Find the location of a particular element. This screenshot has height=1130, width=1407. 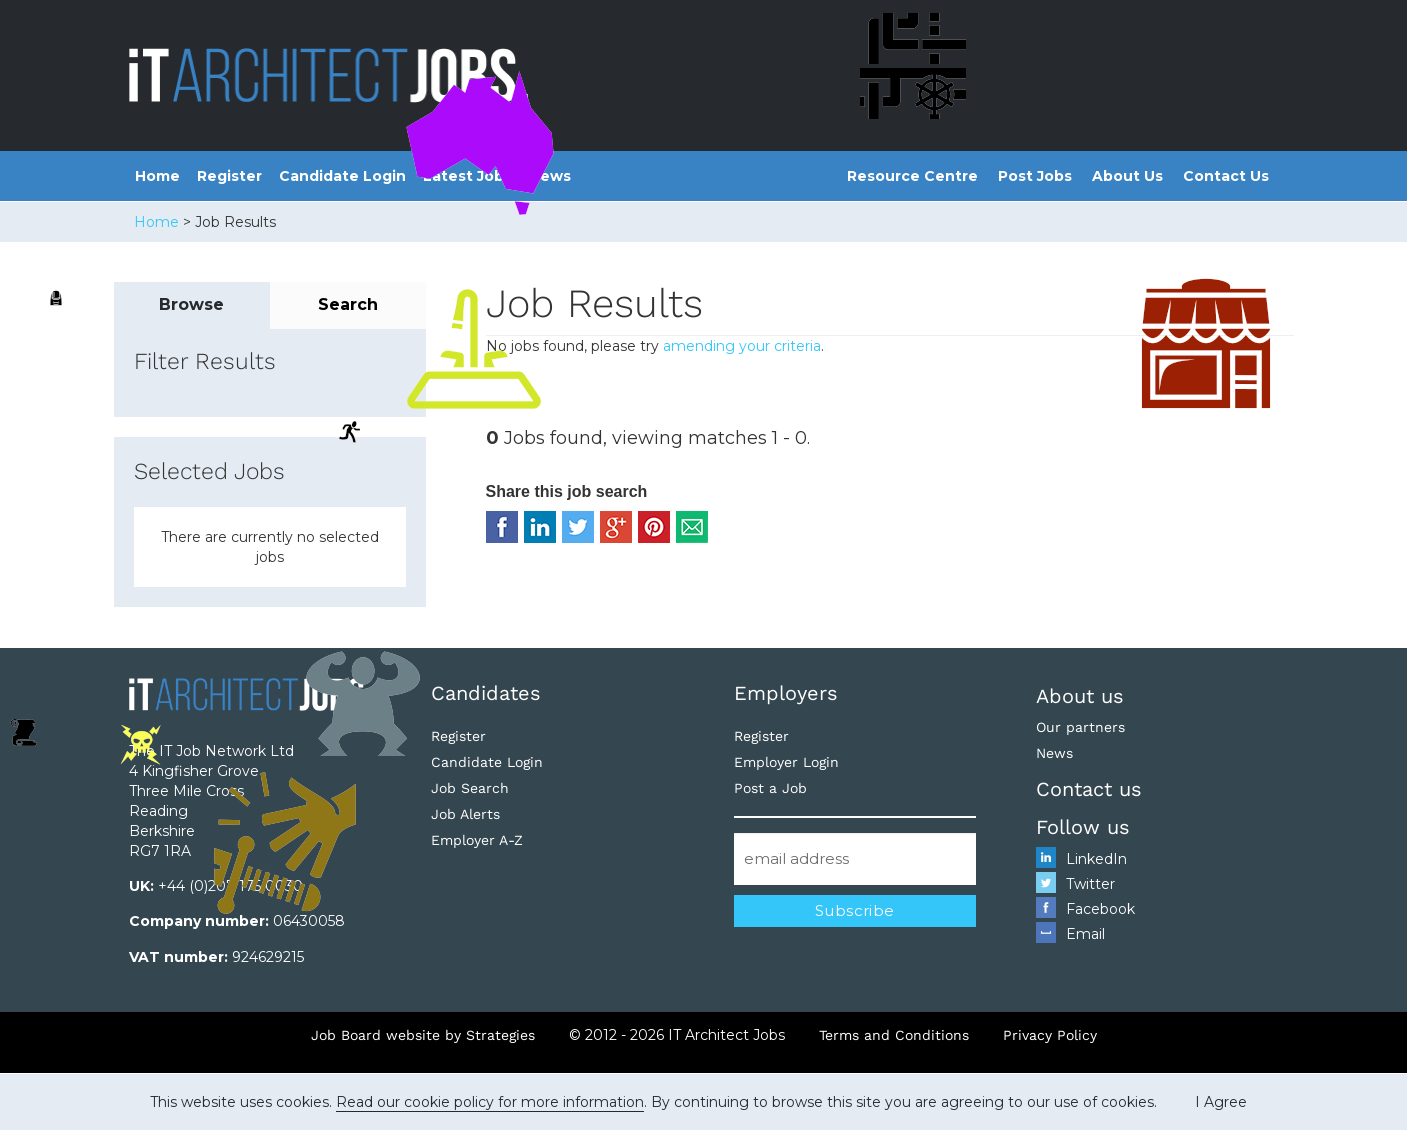

indicates strength or power attribute in a game is located at coordinates (363, 702).